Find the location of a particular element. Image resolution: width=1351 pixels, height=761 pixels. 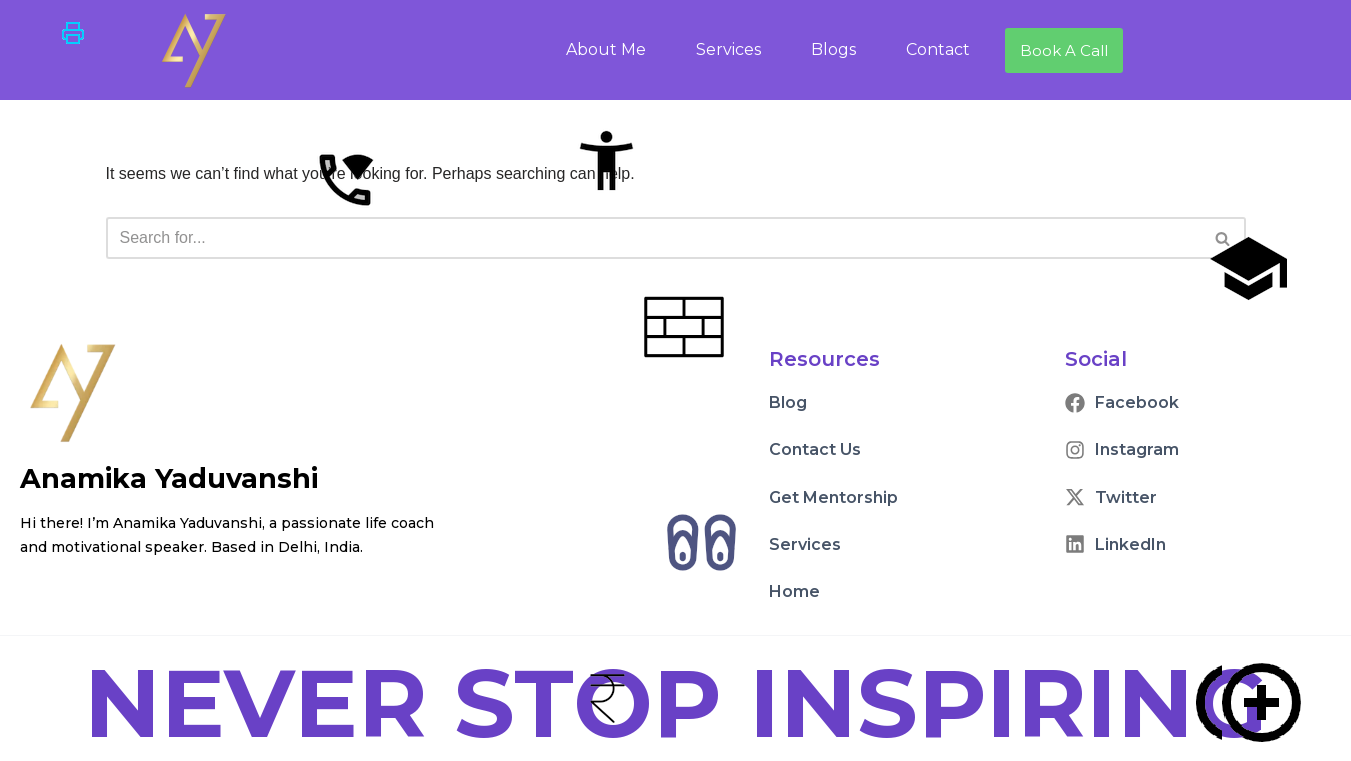

enable wifi calling feature is located at coordinates (345, 180).